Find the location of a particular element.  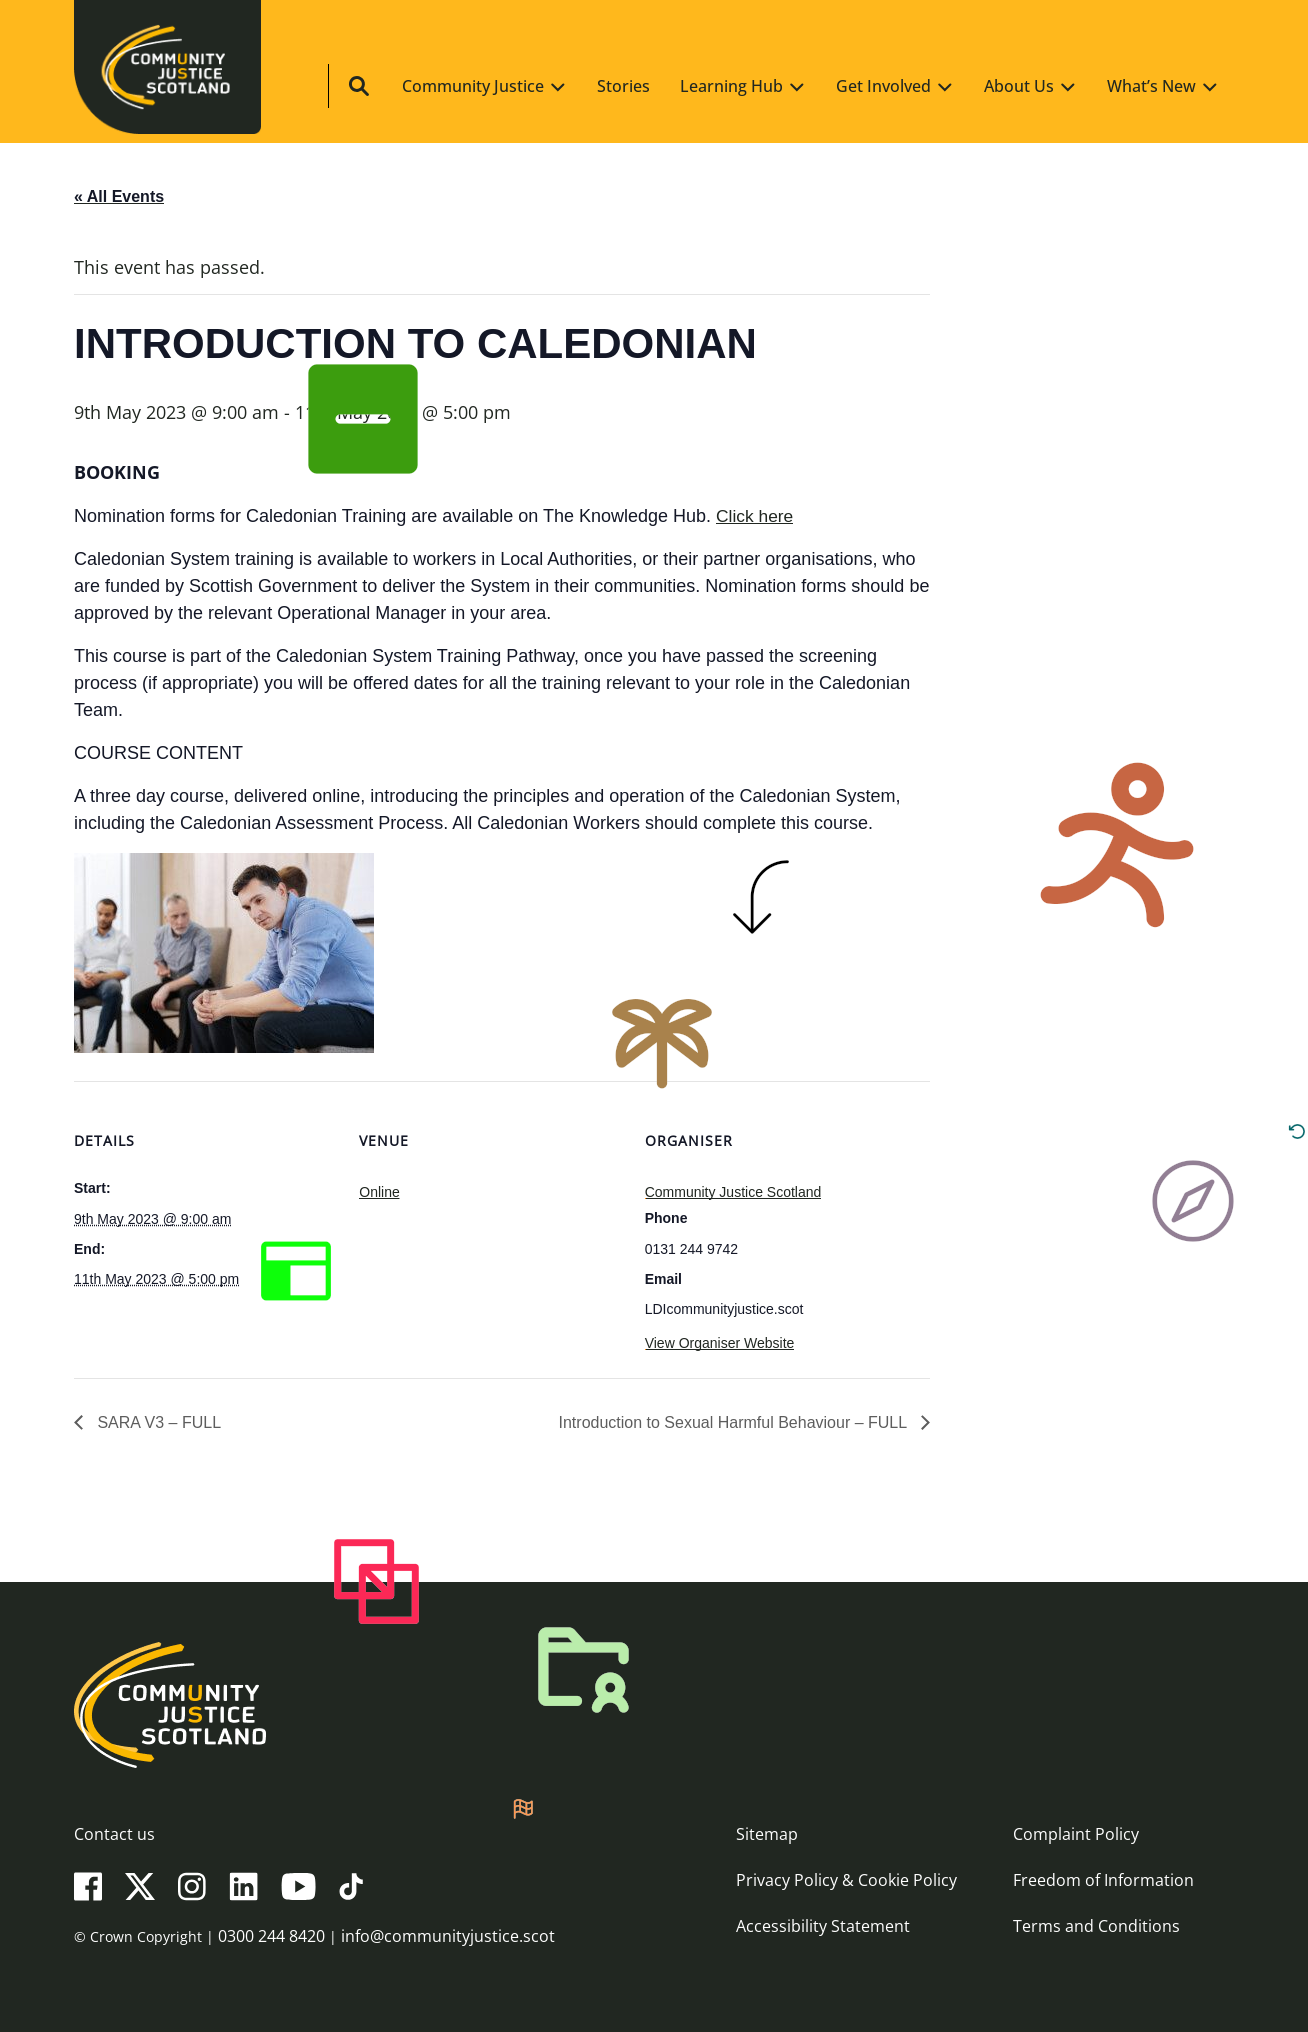

access user files or personal folder is located at coordinates (583, 1667).